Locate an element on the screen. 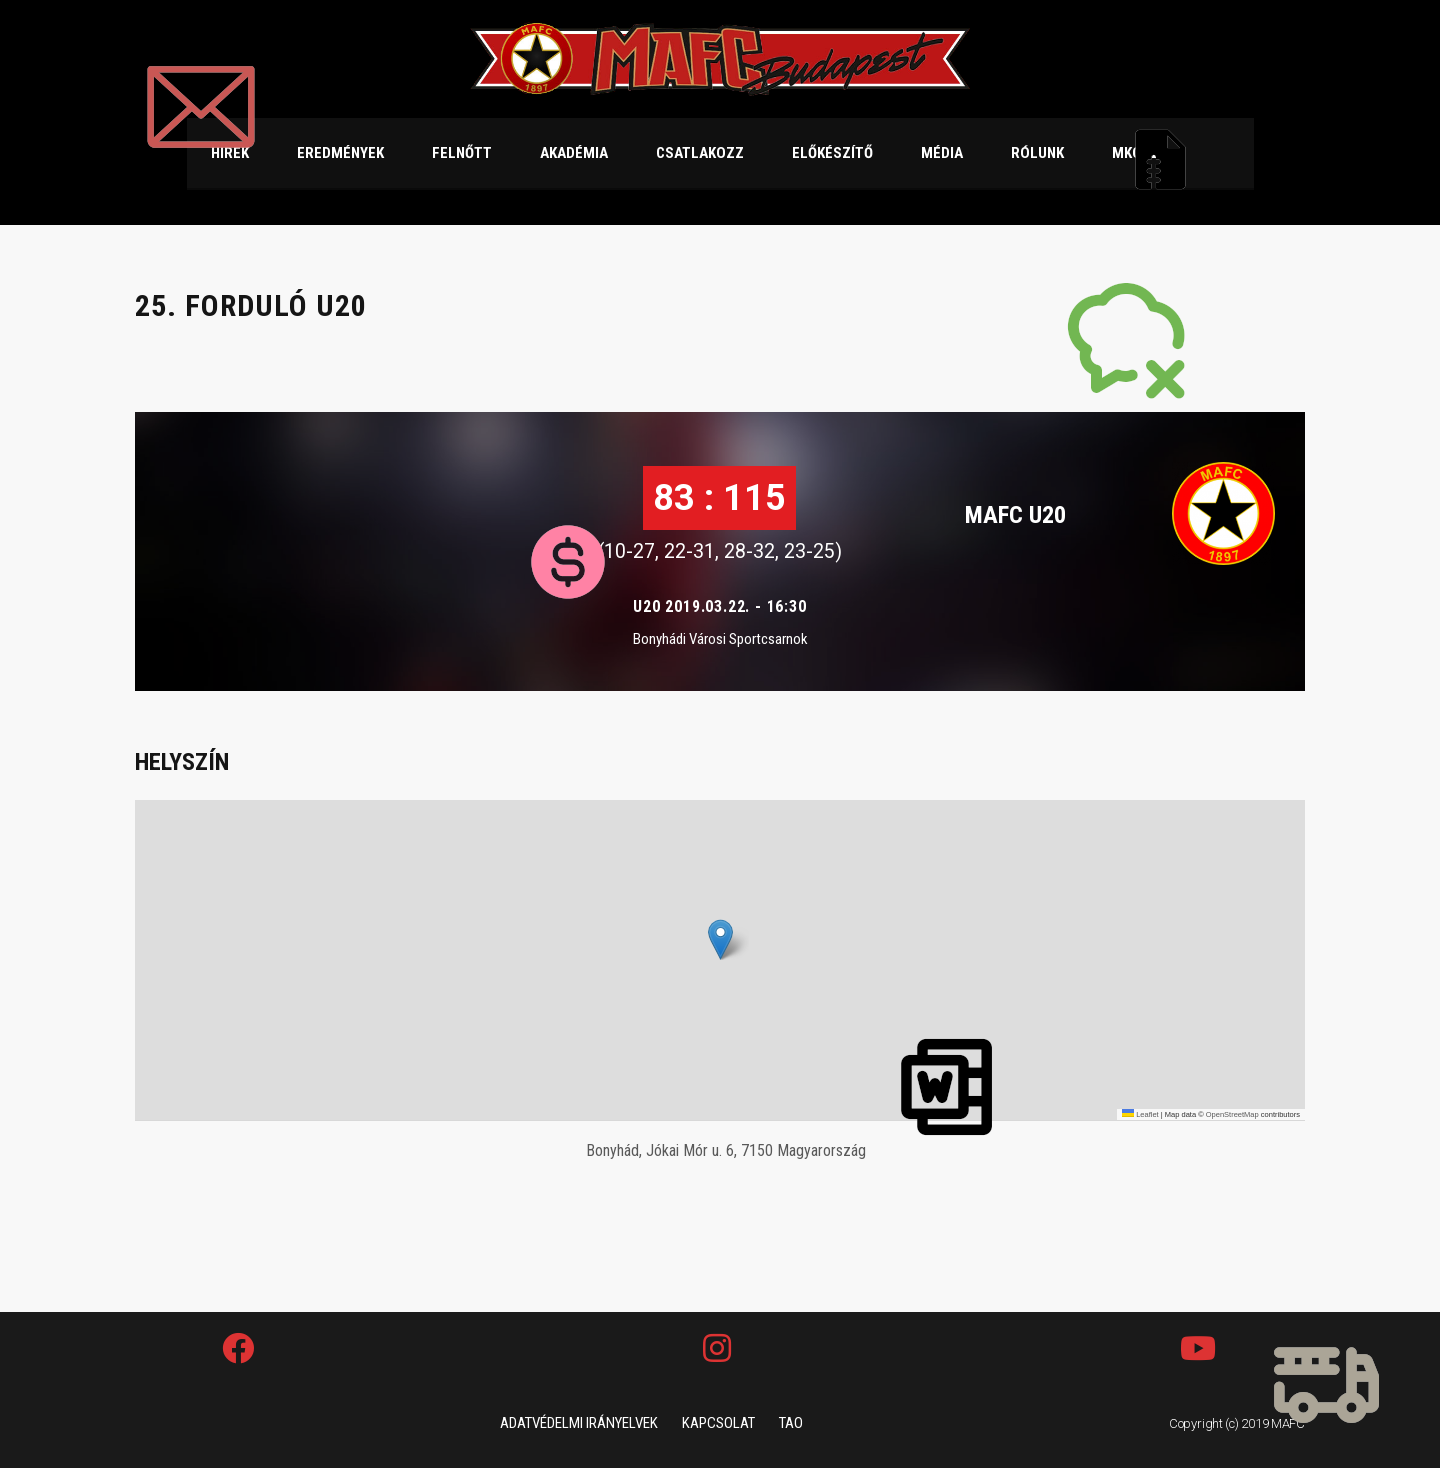 This screenshot has width=1440, height=1468. emergency services or fire department contact is located at coordinates (1324, 1380).